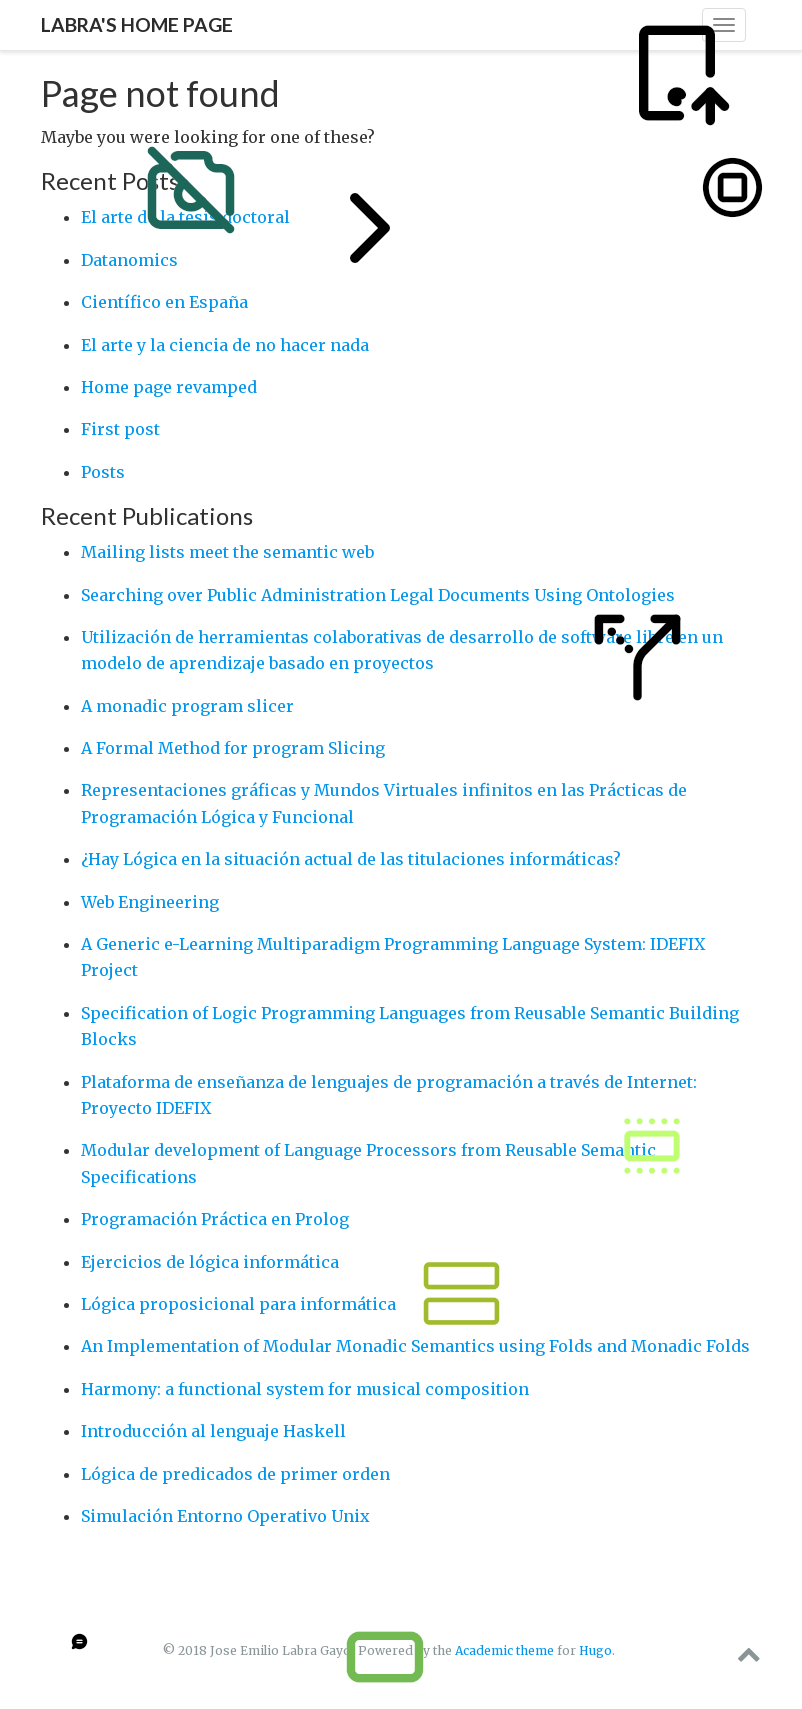 The height and width of the screenshot is (1709, 802). Describe the element at coordinates (385, 1657) in the screenshot. I see `crop image to 3:2 aspect ratio` at that location.